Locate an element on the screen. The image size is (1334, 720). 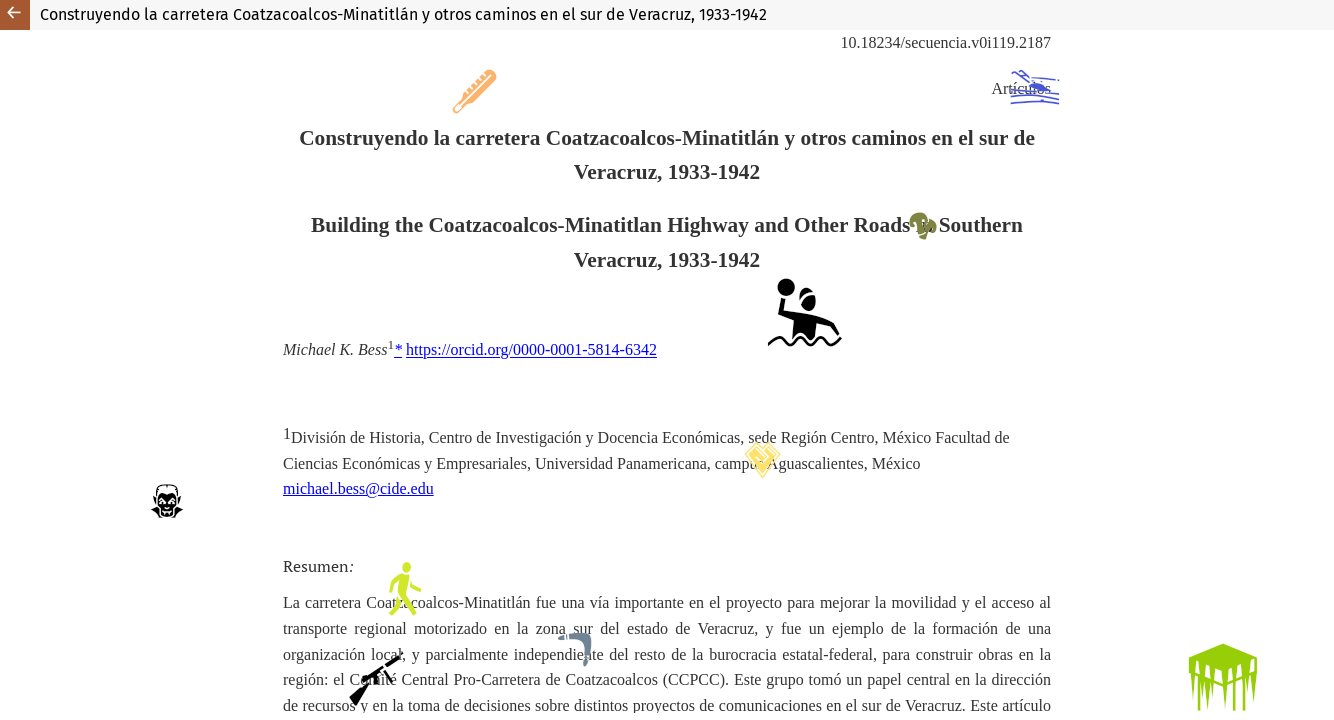
farming or agriculture tool indicator is located at coordinates (1035, 80).